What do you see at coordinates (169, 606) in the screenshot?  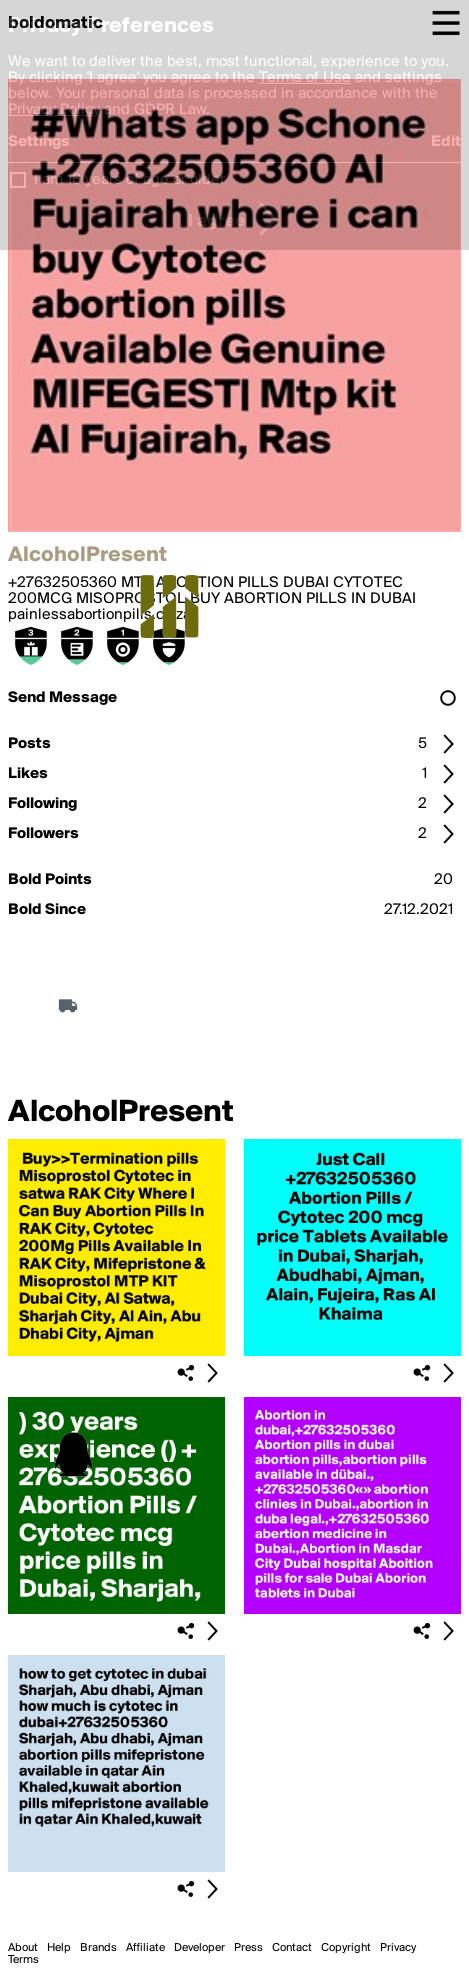 I see `libraries.io logo` at bounding box center [169, 606].